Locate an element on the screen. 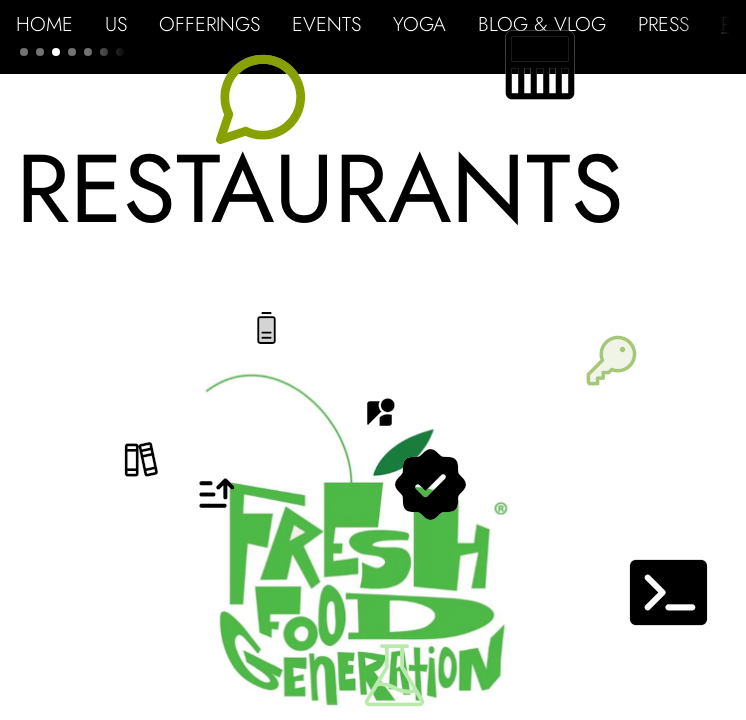  indicates verified or authenticated status is located at coordinates (430, 484).